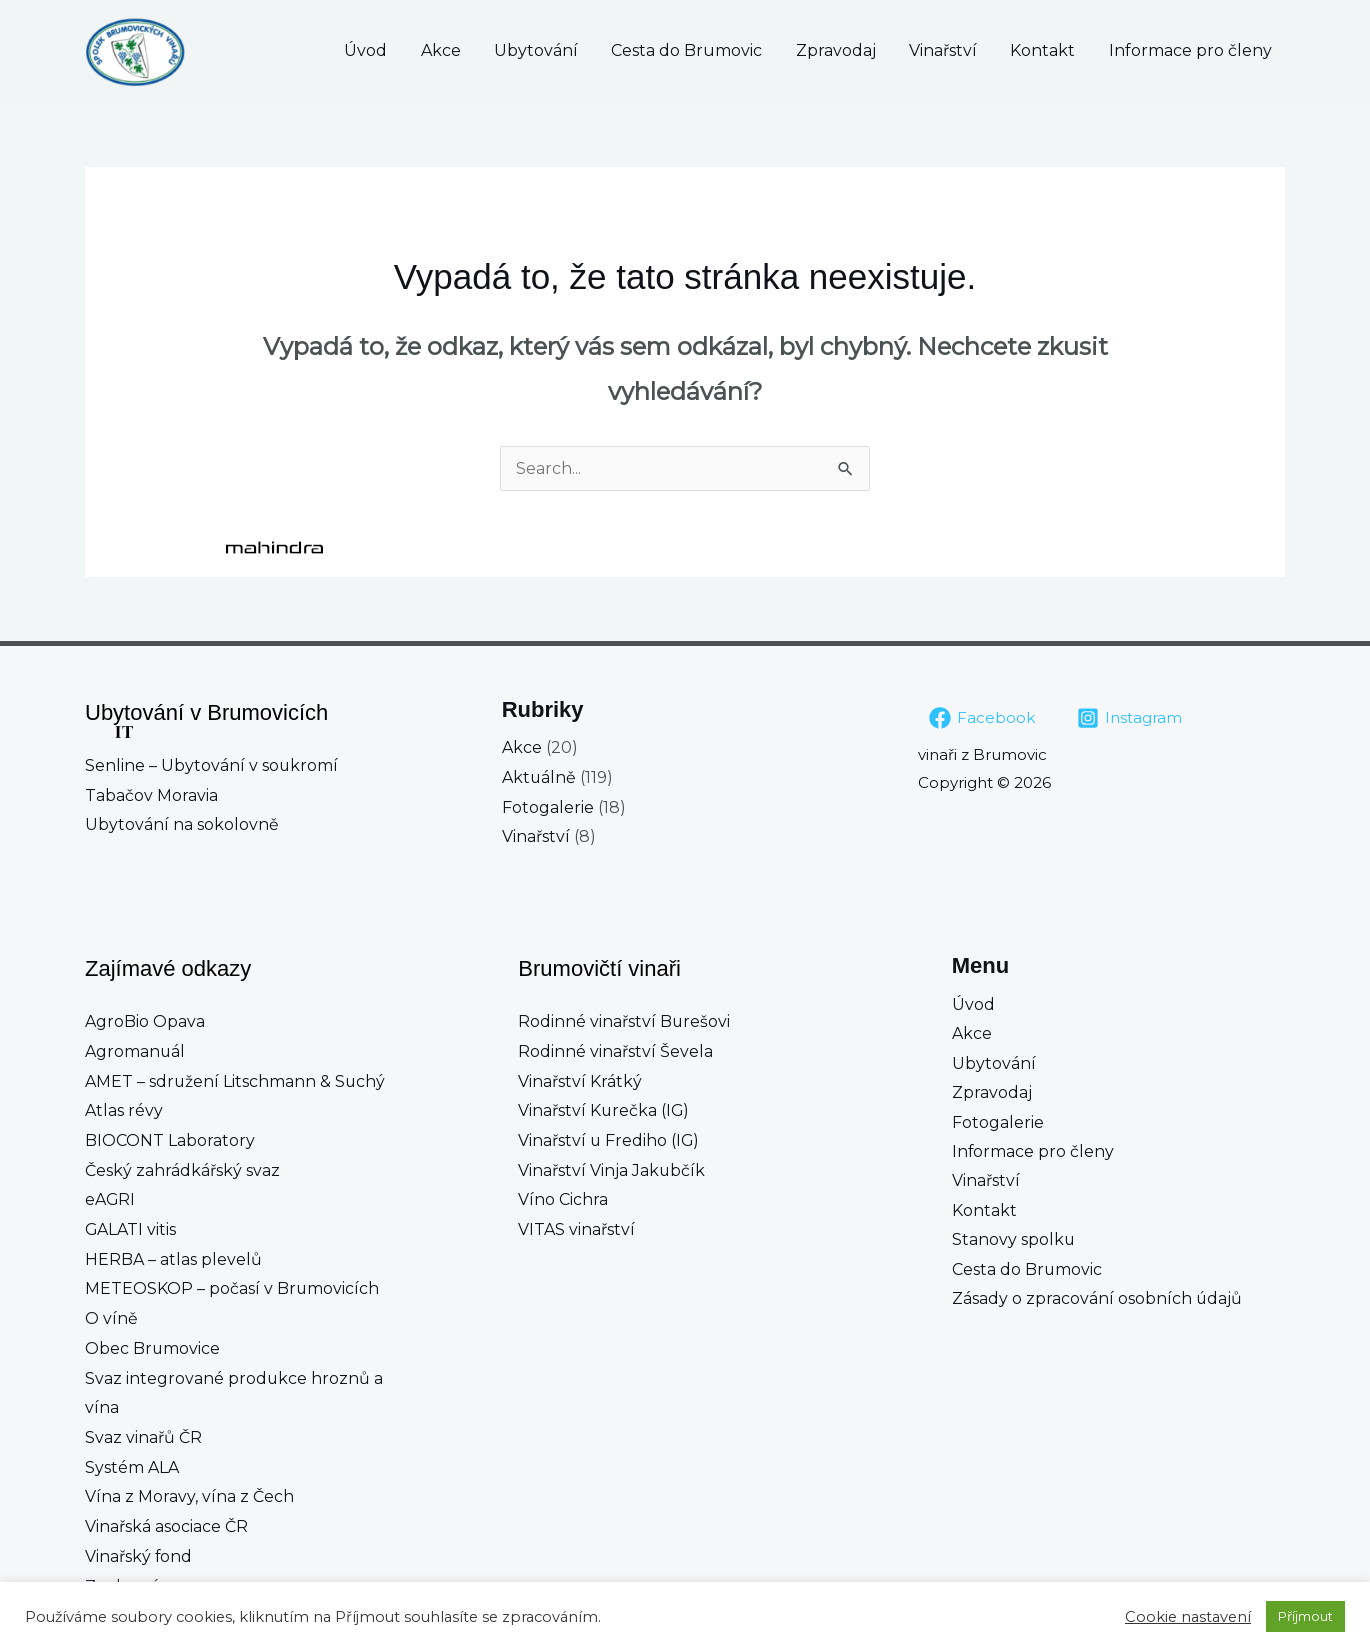 Image resolution: width=1370 pixels, height=1651 pixels. Describe the element at coordinates (274, 547) in the screenshot. I see `Mahindra company logo` at that location.